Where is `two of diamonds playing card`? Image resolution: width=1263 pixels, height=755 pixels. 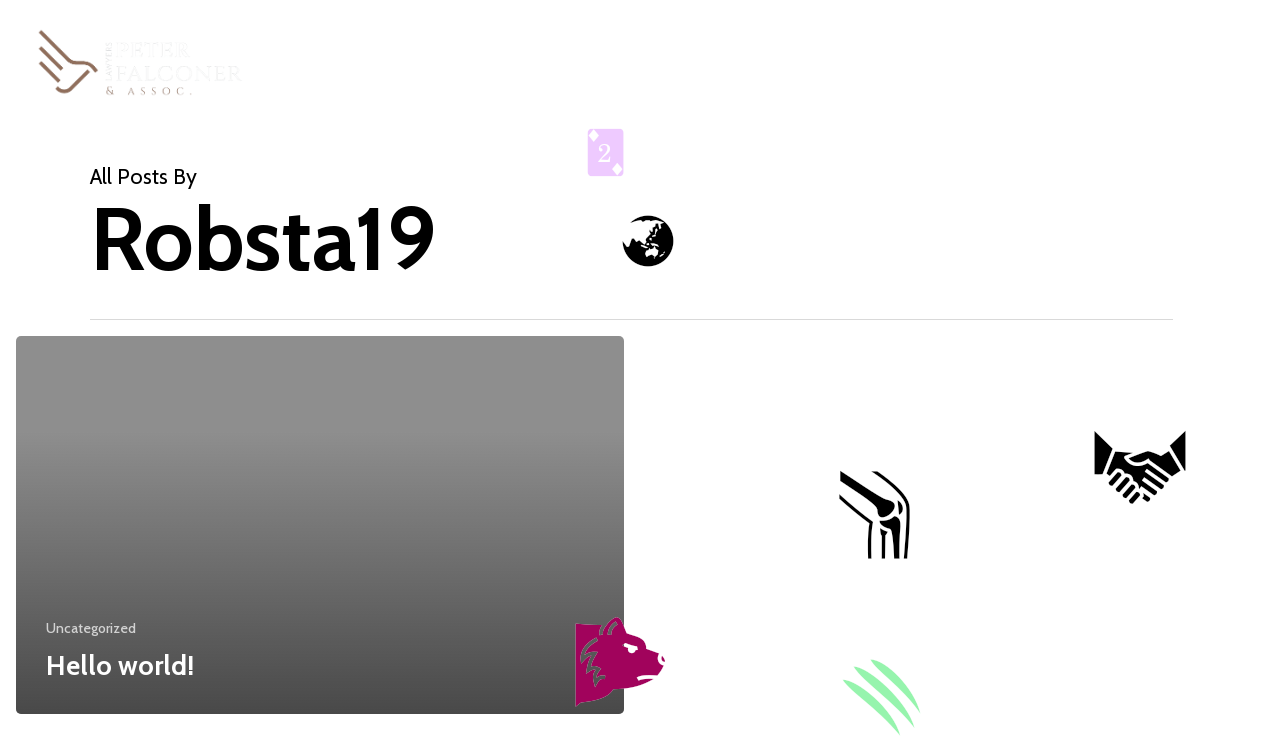 two of diamonds playing card is located at coordinates (605, 152).